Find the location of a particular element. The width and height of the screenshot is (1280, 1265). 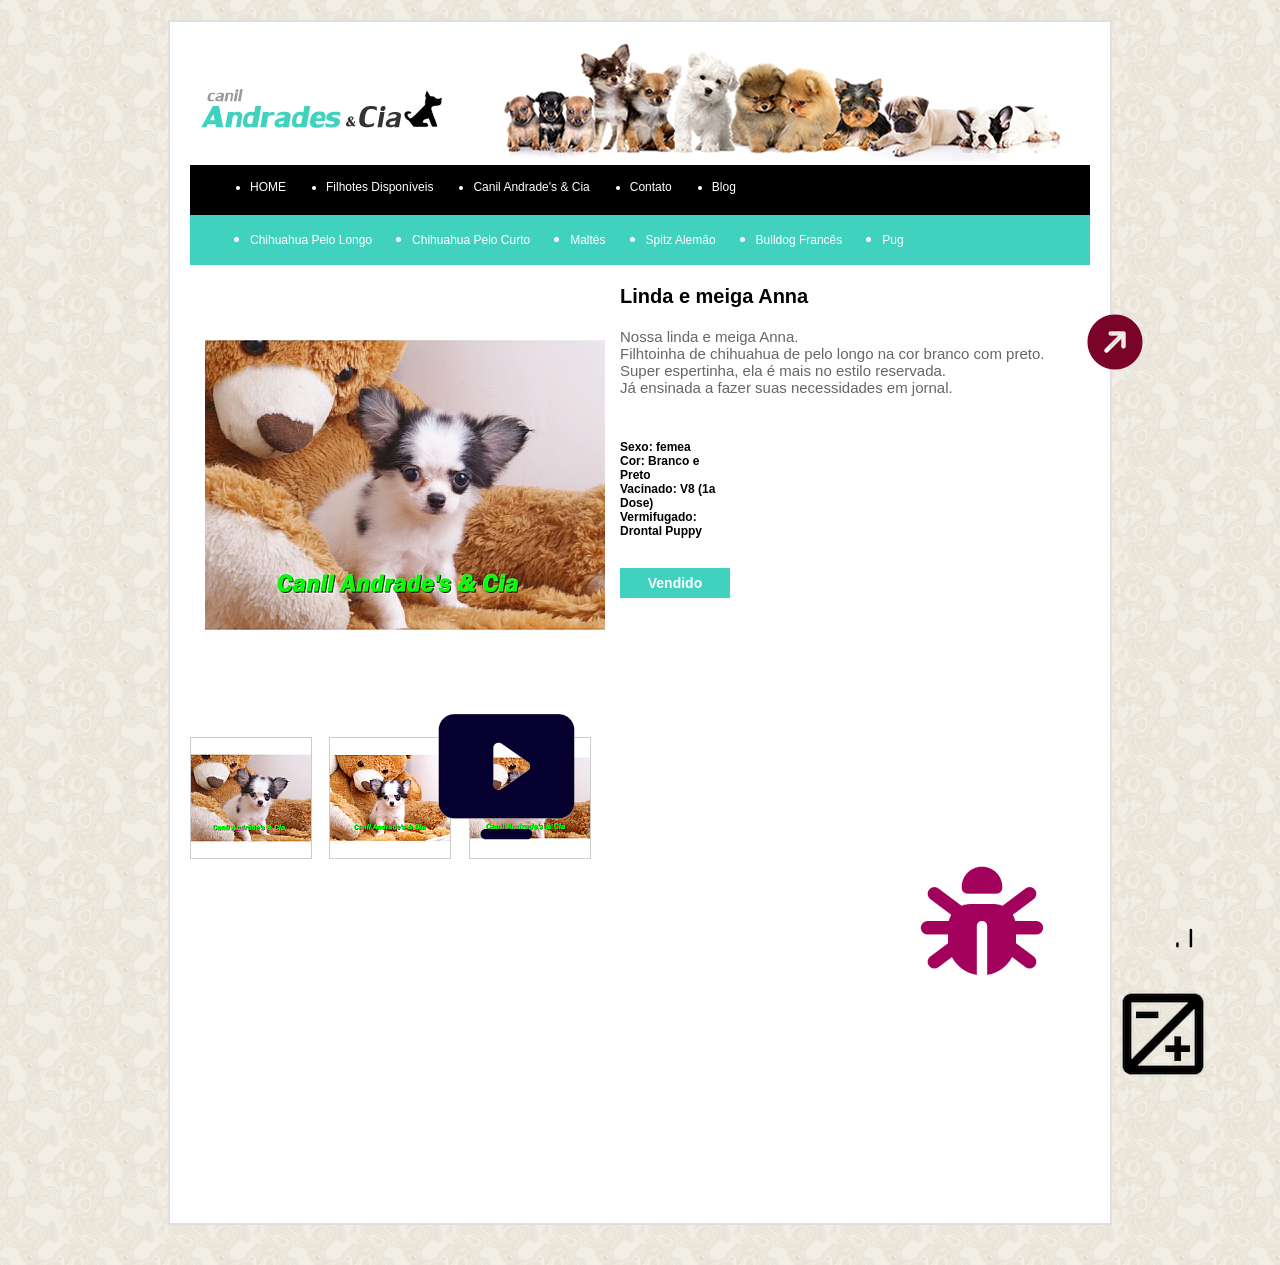

adjust image exposure settings is located at coordinates (1163, 1034).